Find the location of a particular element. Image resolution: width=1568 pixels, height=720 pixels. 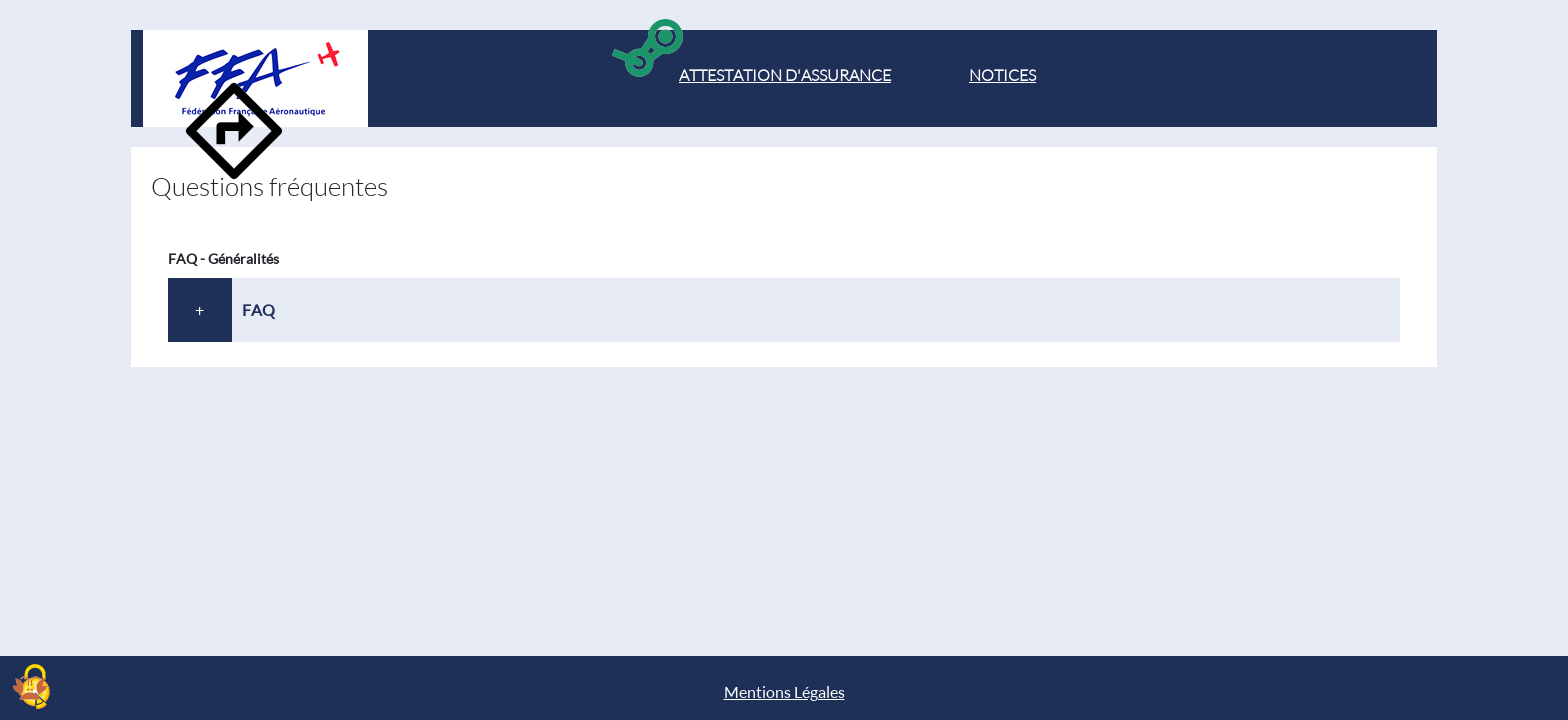

get turn-by-turn directions is located at coordinates (234, 131).